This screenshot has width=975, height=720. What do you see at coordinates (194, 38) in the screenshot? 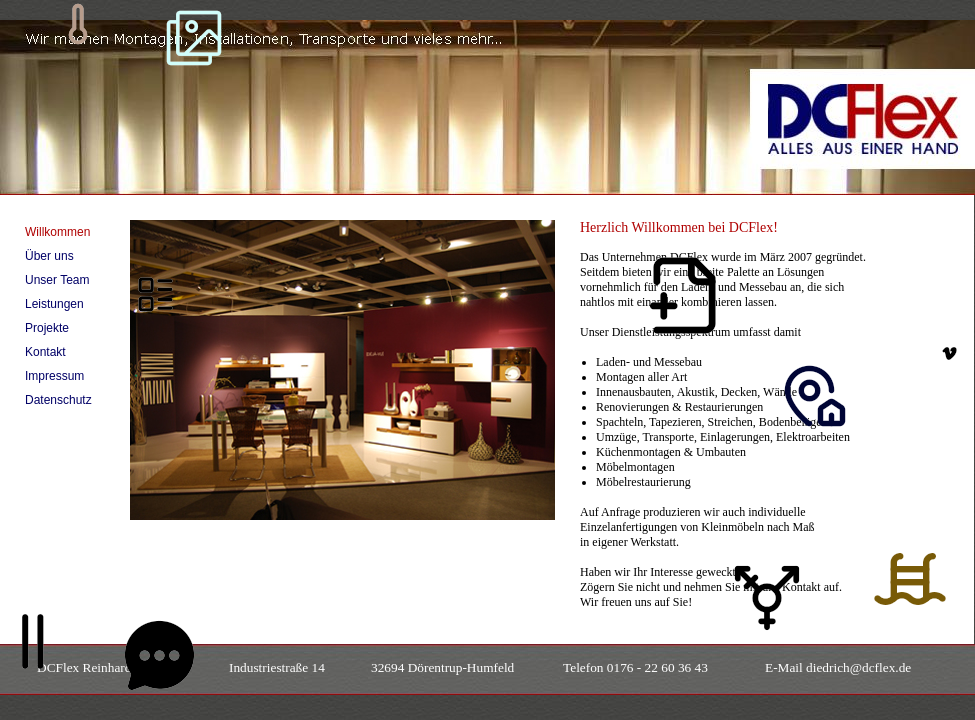
I see `view photo gallery` at bounding box center [194, 38].